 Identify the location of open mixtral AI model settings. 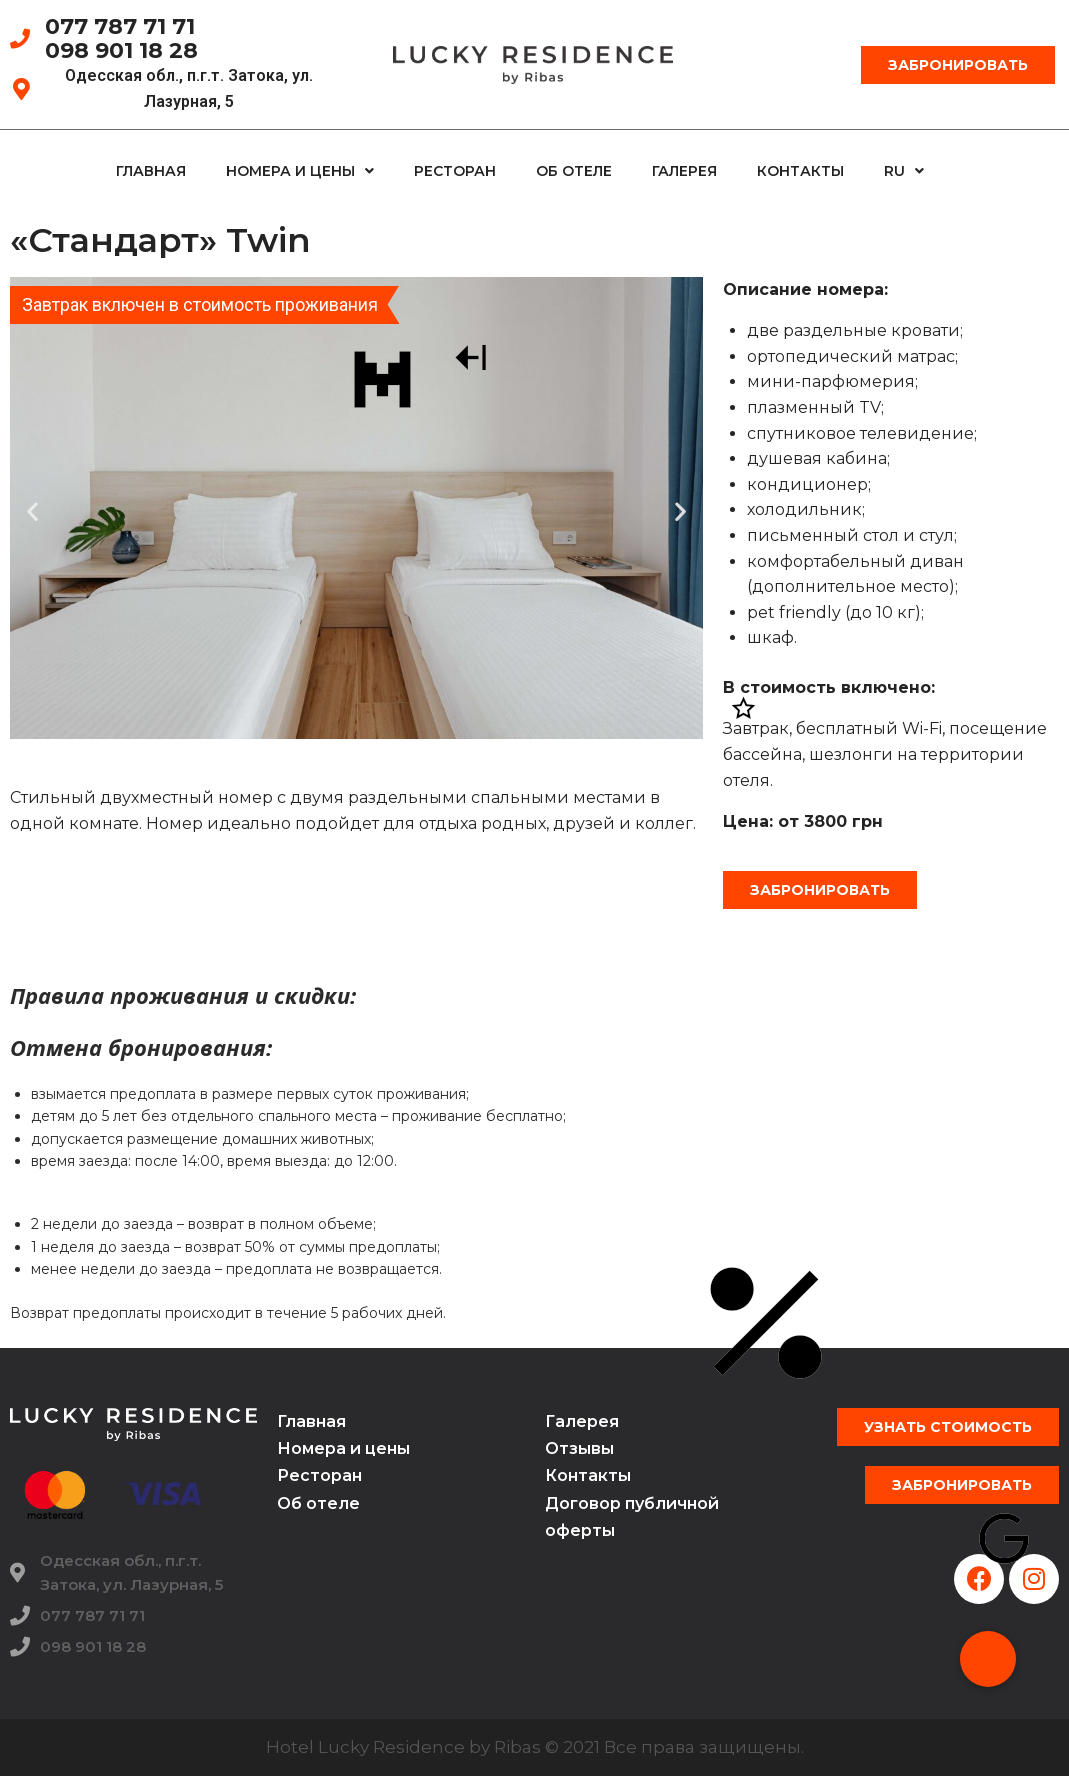
(382, 379).